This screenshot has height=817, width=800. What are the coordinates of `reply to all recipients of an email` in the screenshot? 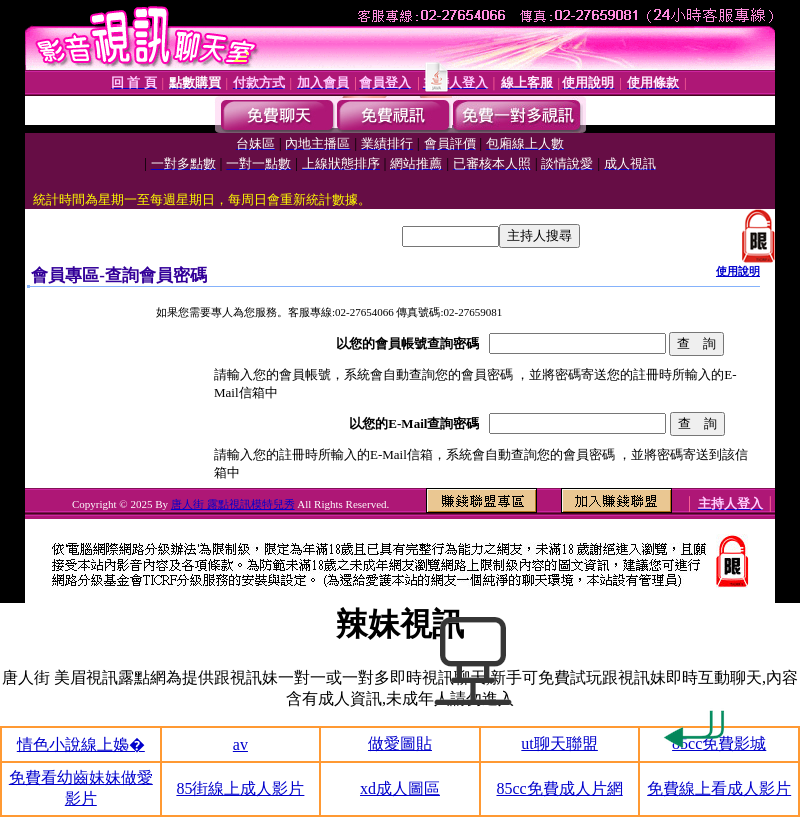 It's located at (693, 729).